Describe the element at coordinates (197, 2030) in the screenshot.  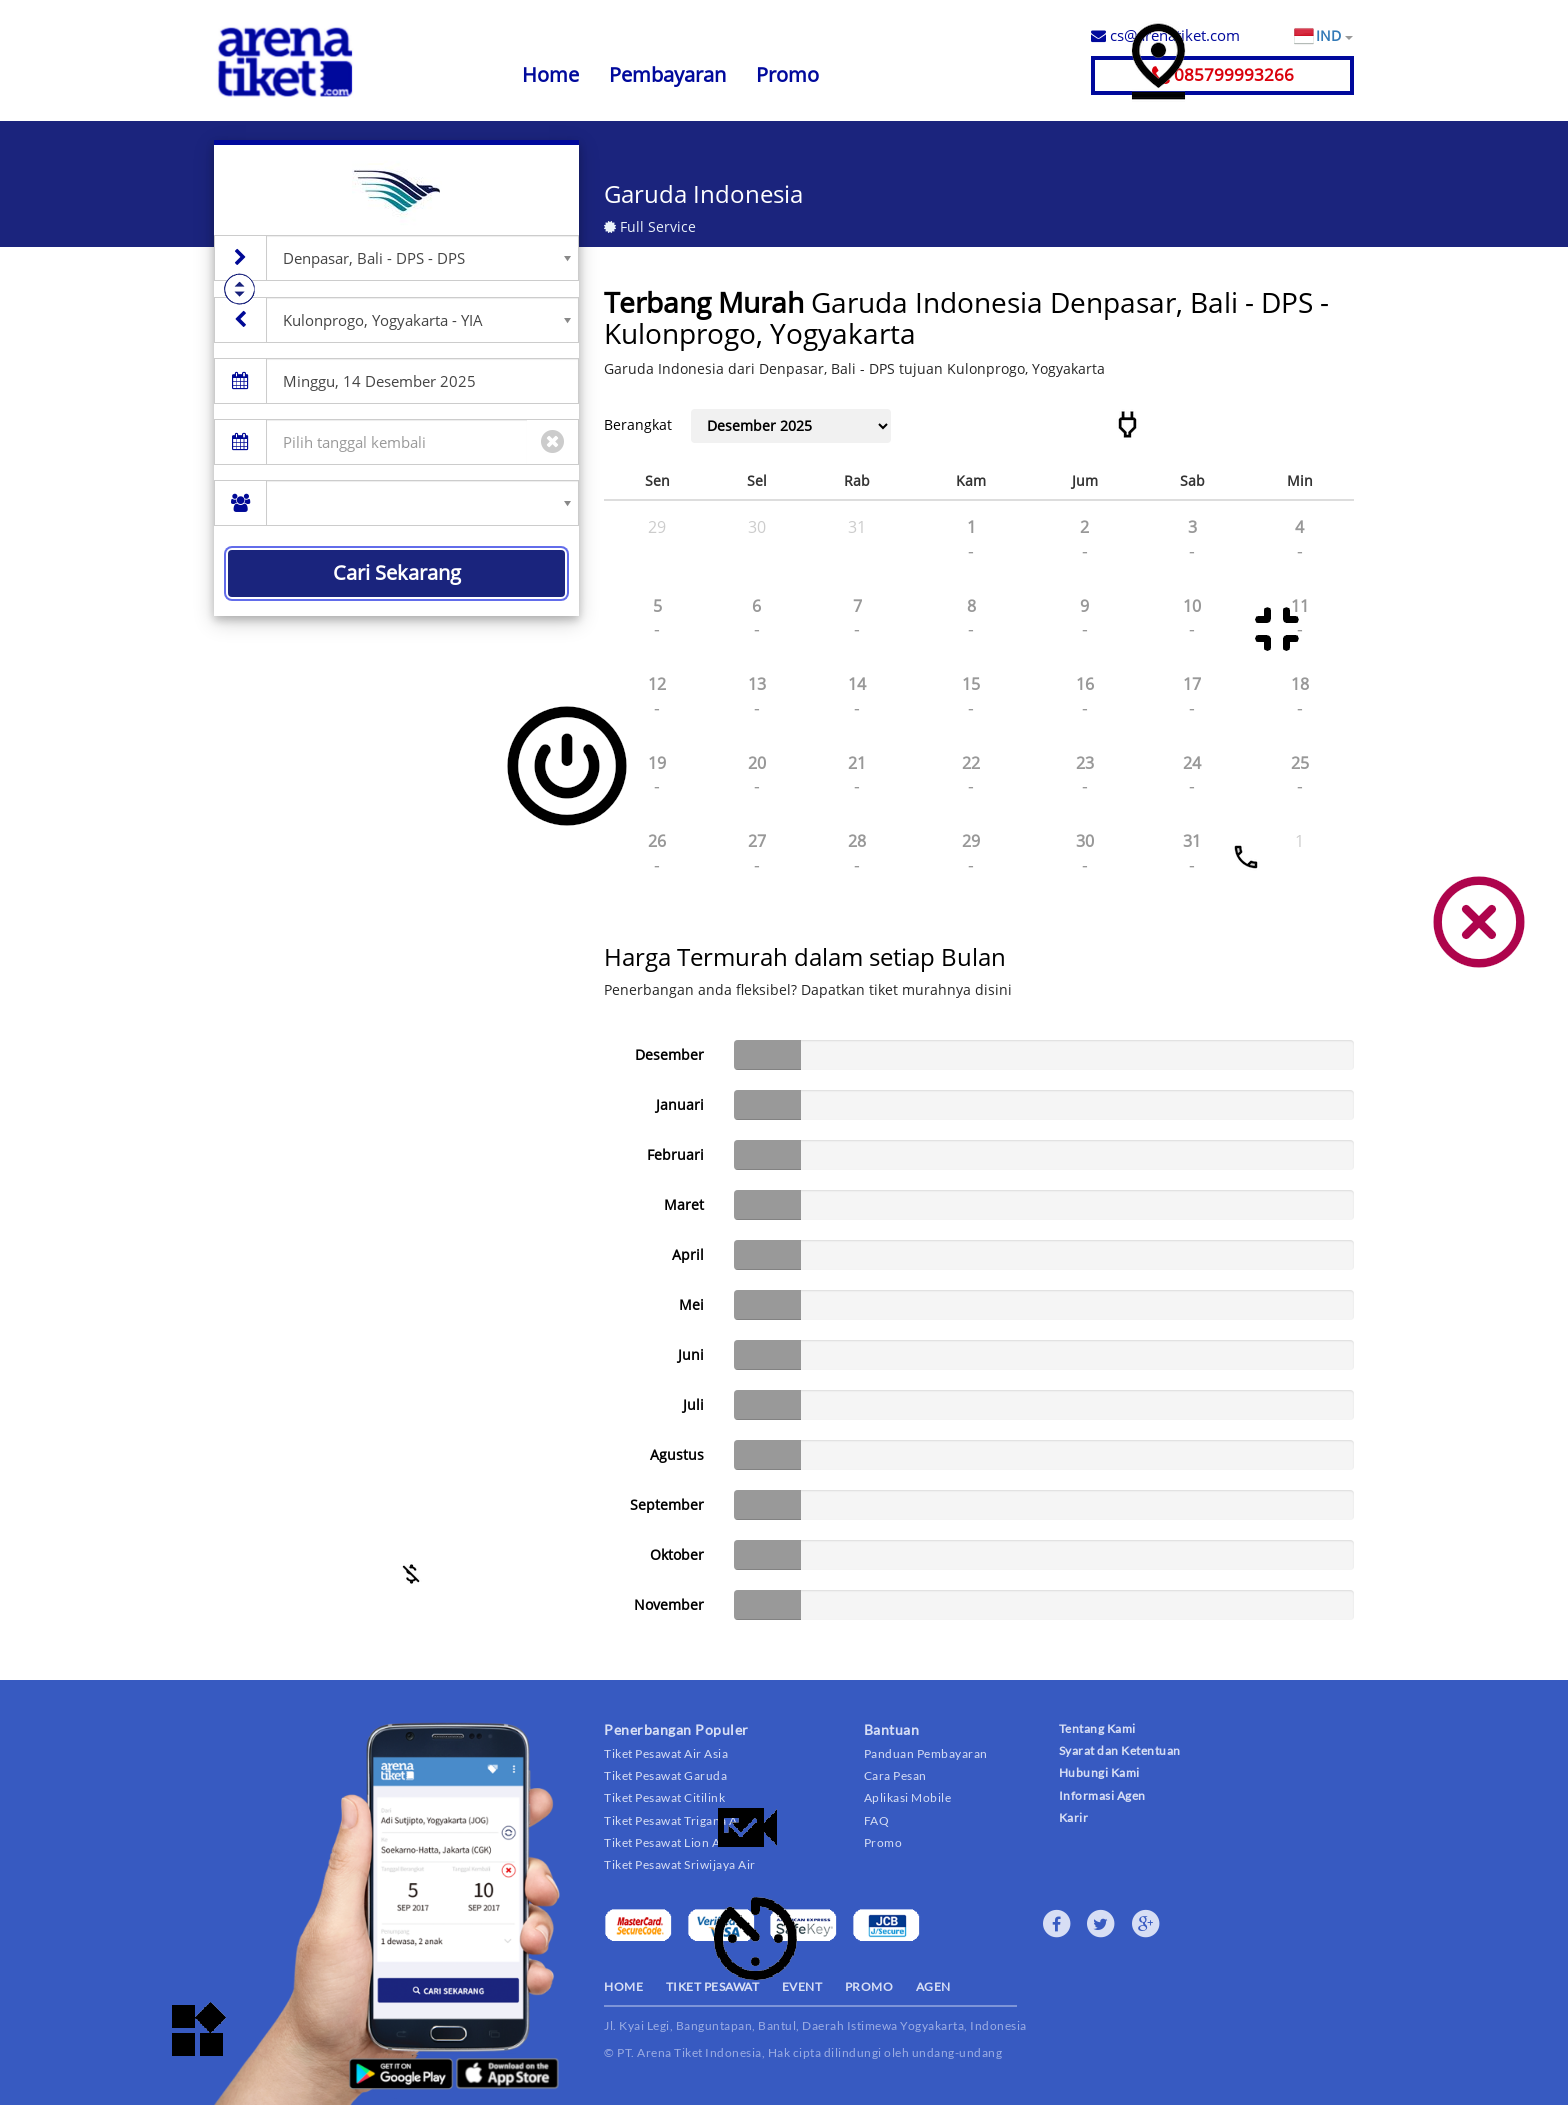
I see `access home screen widgets` at that location.